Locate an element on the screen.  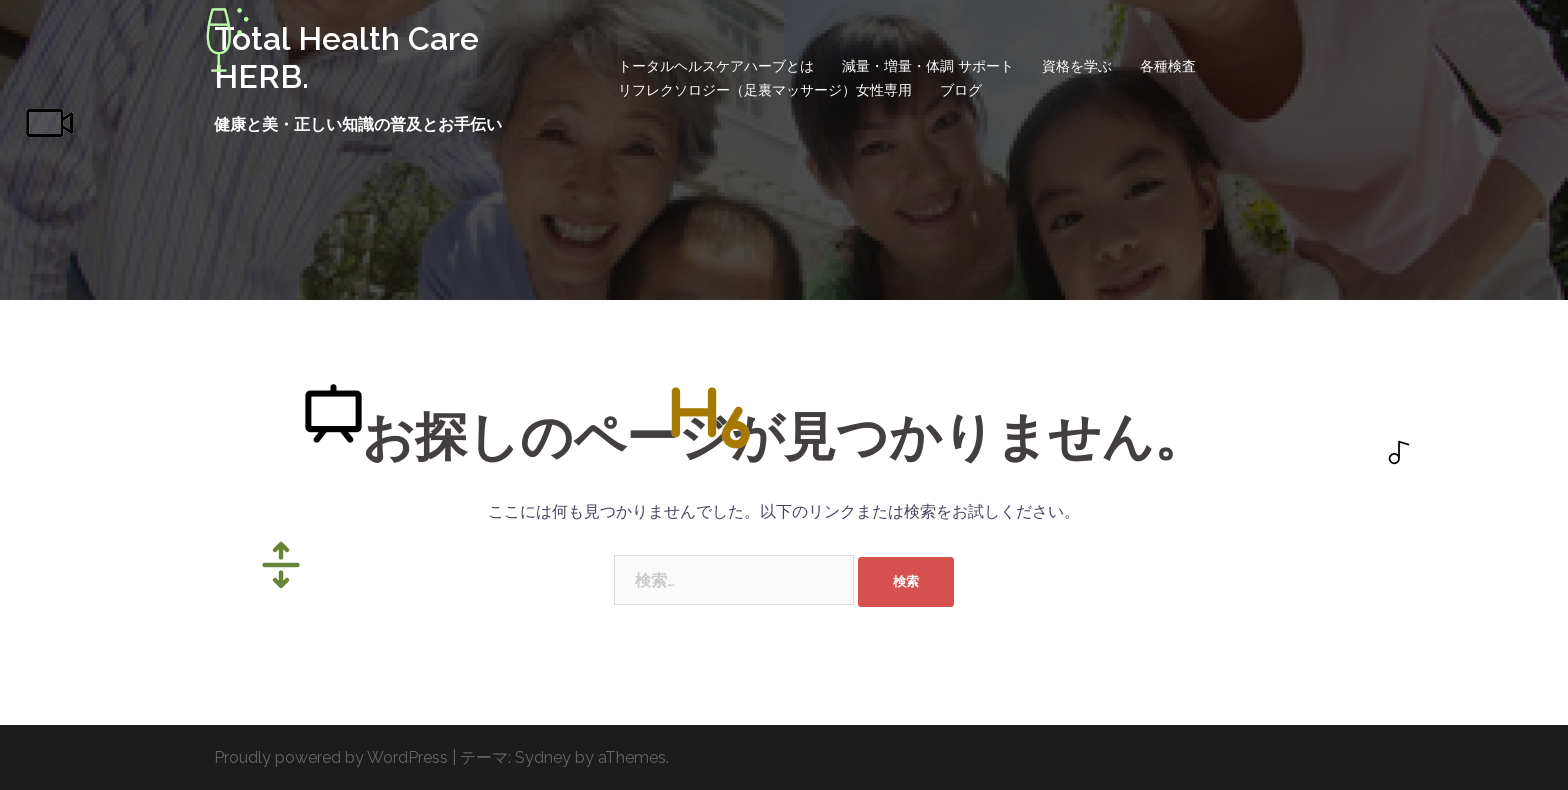
start a video call is located at coordinates (48, 123).